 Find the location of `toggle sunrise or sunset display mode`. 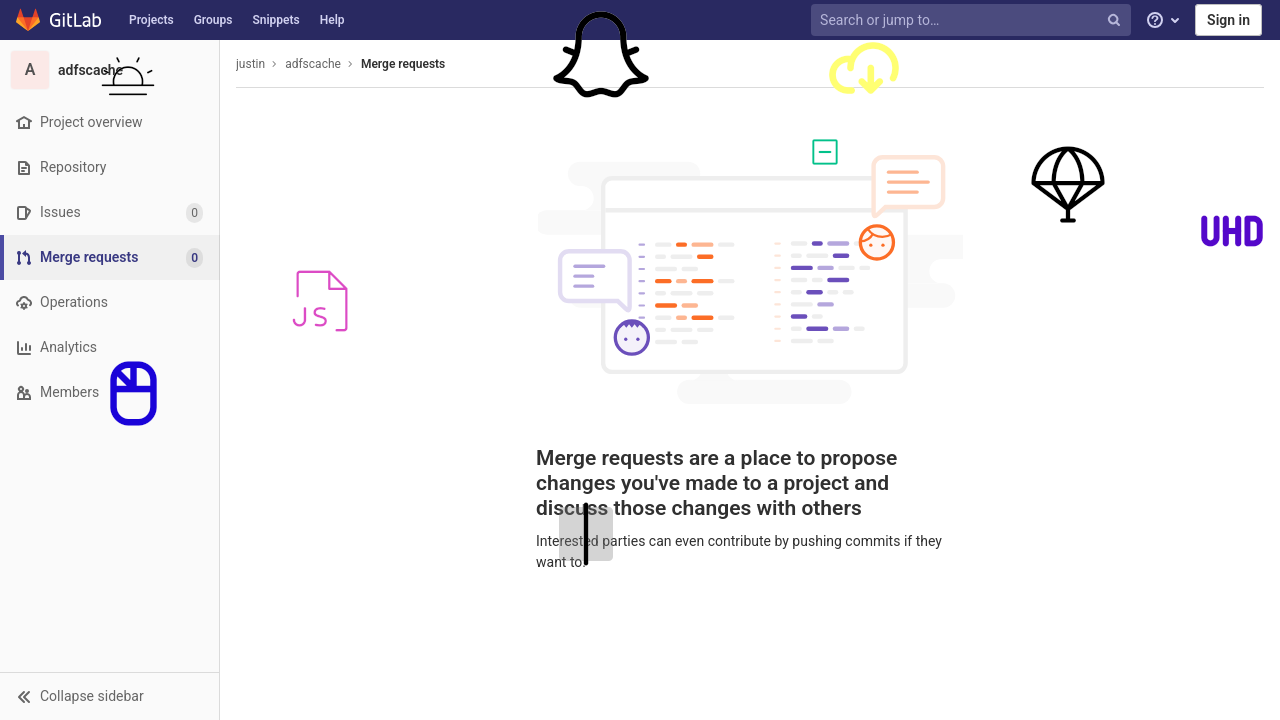

toggle sunrise or sunset display mode is located at coordinates (128, 78).